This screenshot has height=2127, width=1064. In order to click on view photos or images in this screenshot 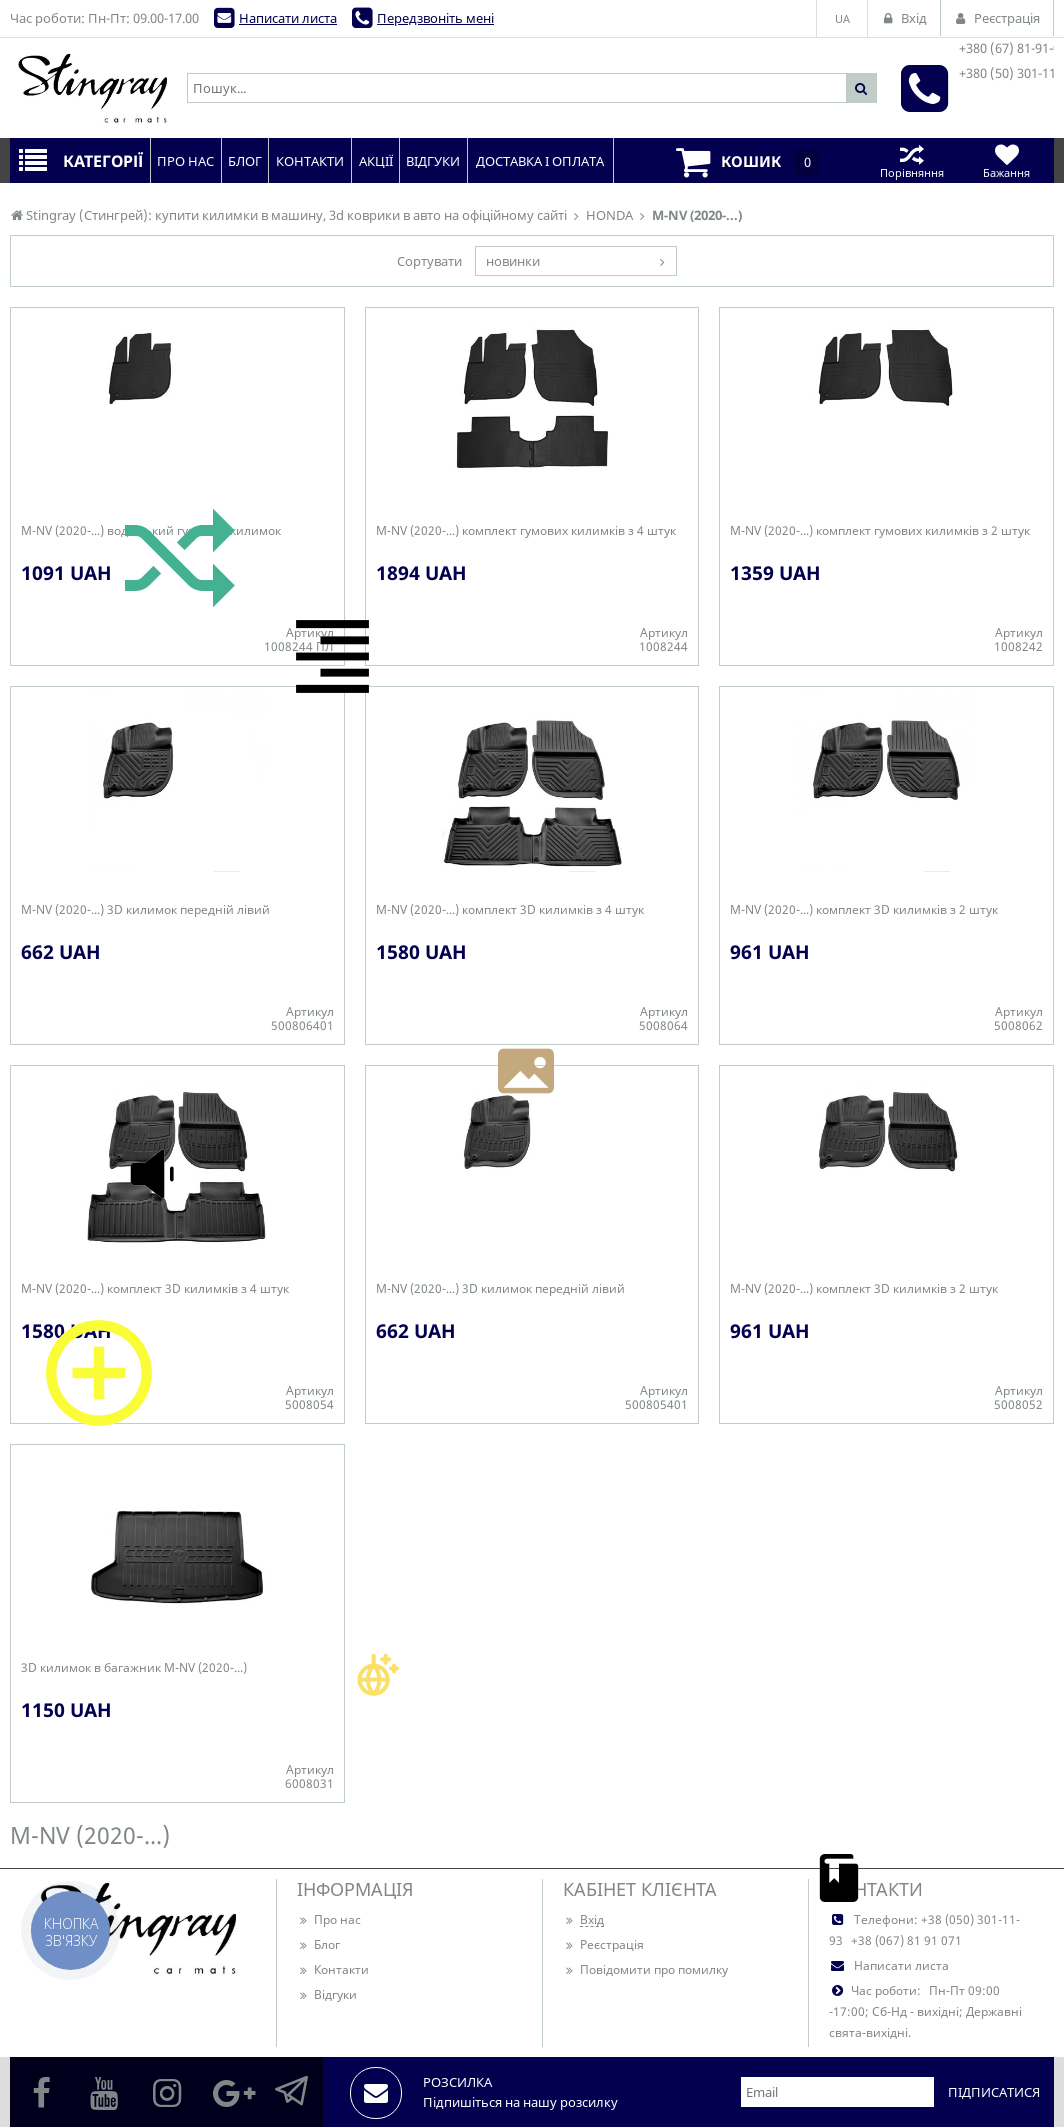, I will do `click(526, 1071)`.